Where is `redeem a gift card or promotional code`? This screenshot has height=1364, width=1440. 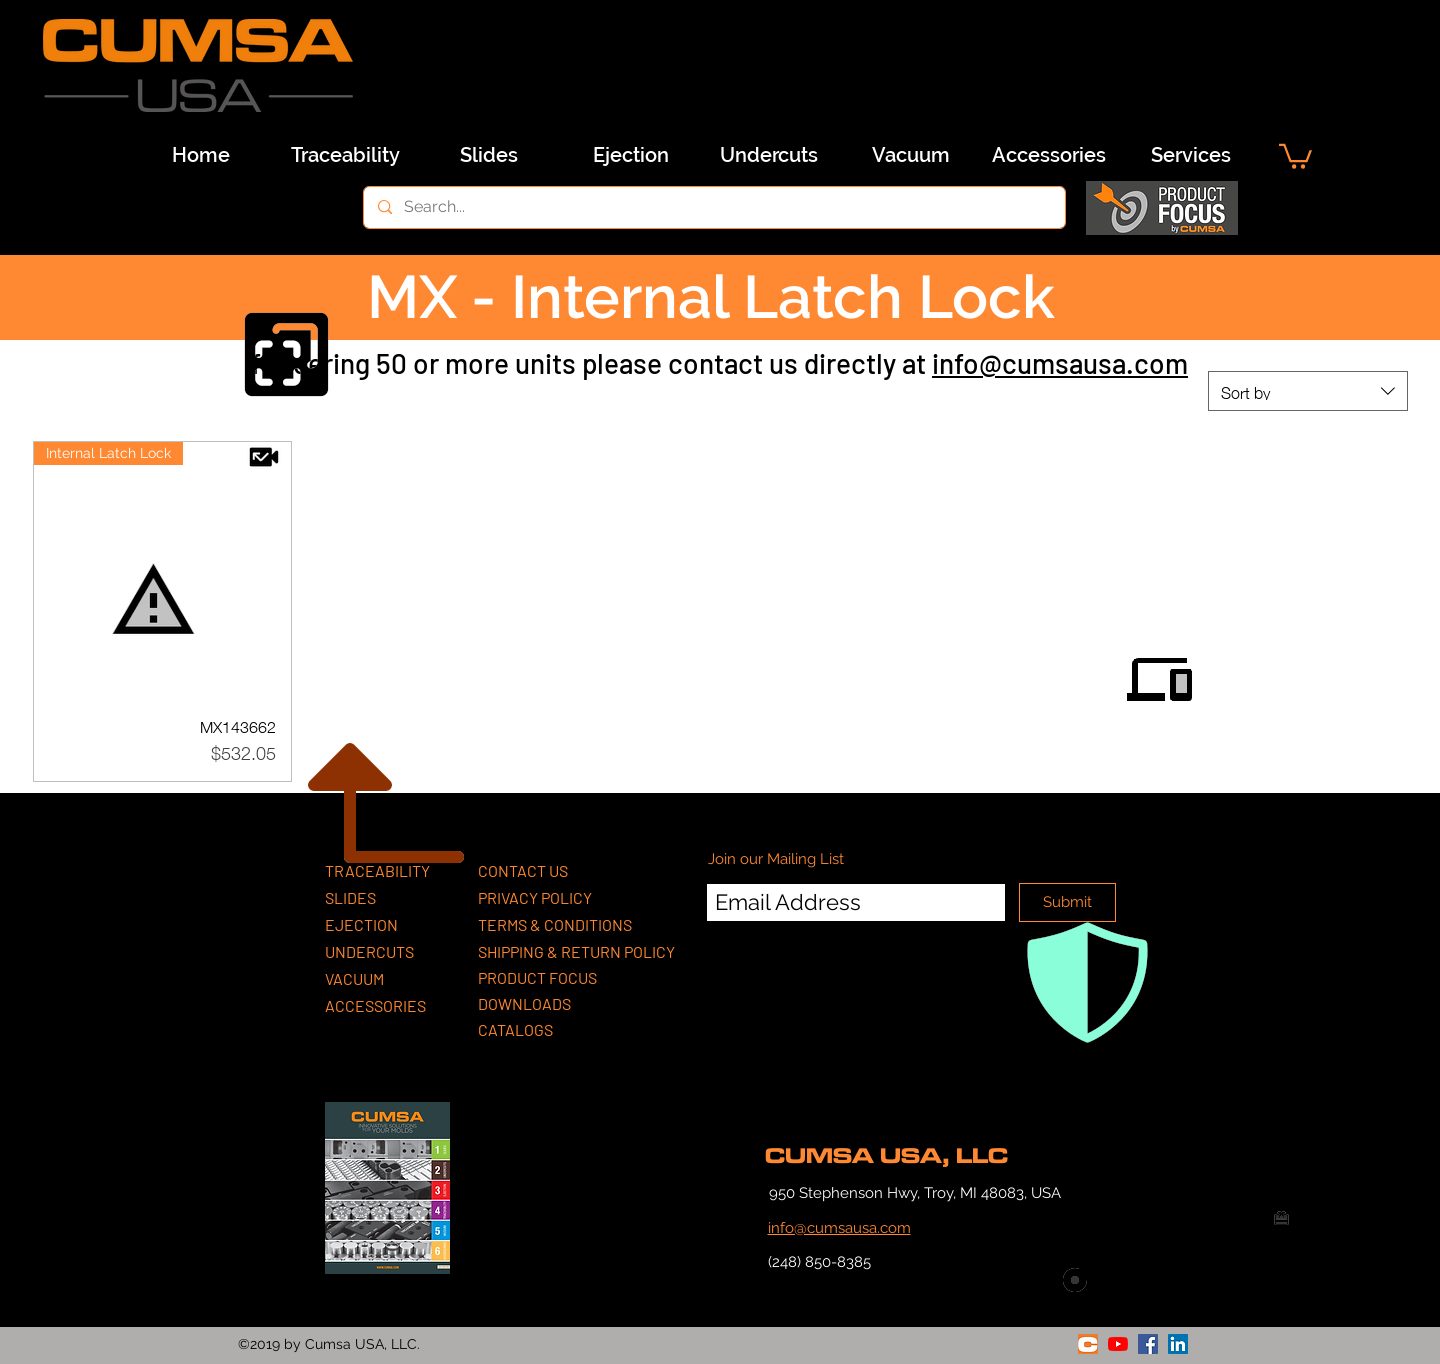 redeem a gift card or promotional code is located at coordinates (1281, 1218).